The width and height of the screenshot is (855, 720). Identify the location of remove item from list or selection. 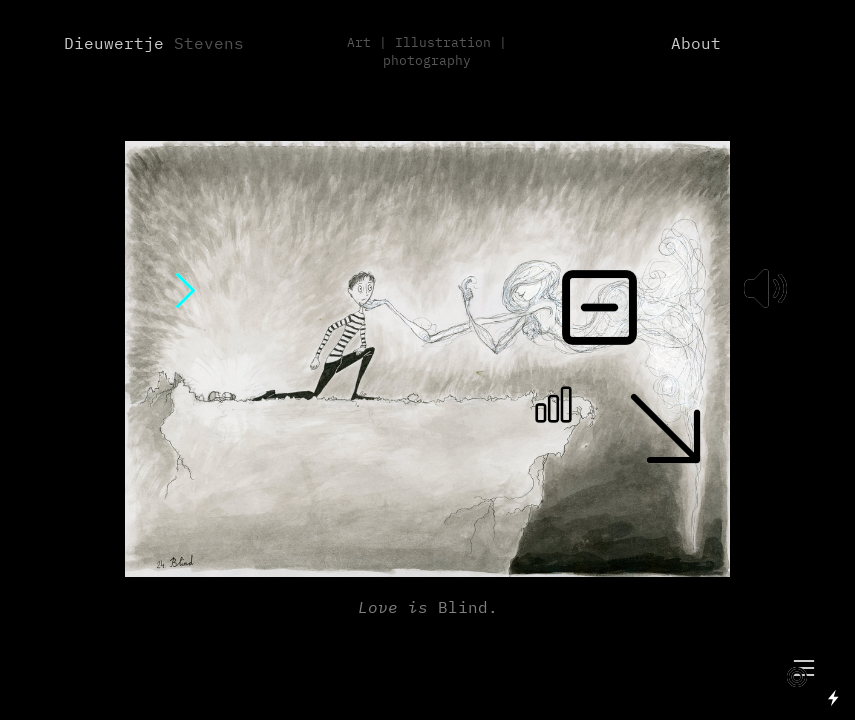
(599, 307).